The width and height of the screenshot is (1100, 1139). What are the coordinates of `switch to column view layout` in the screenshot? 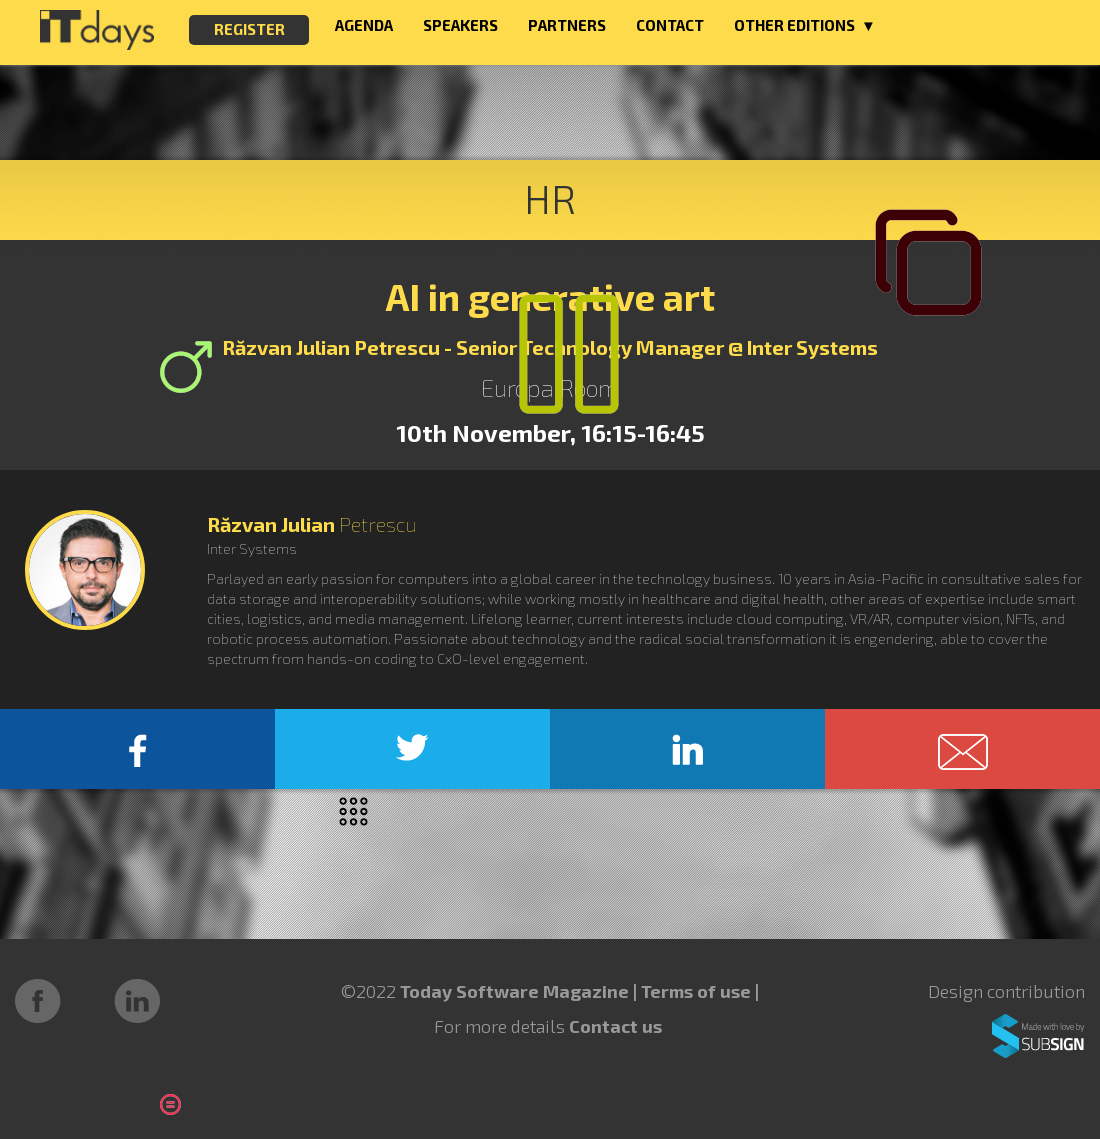 It's located at (569, 354).